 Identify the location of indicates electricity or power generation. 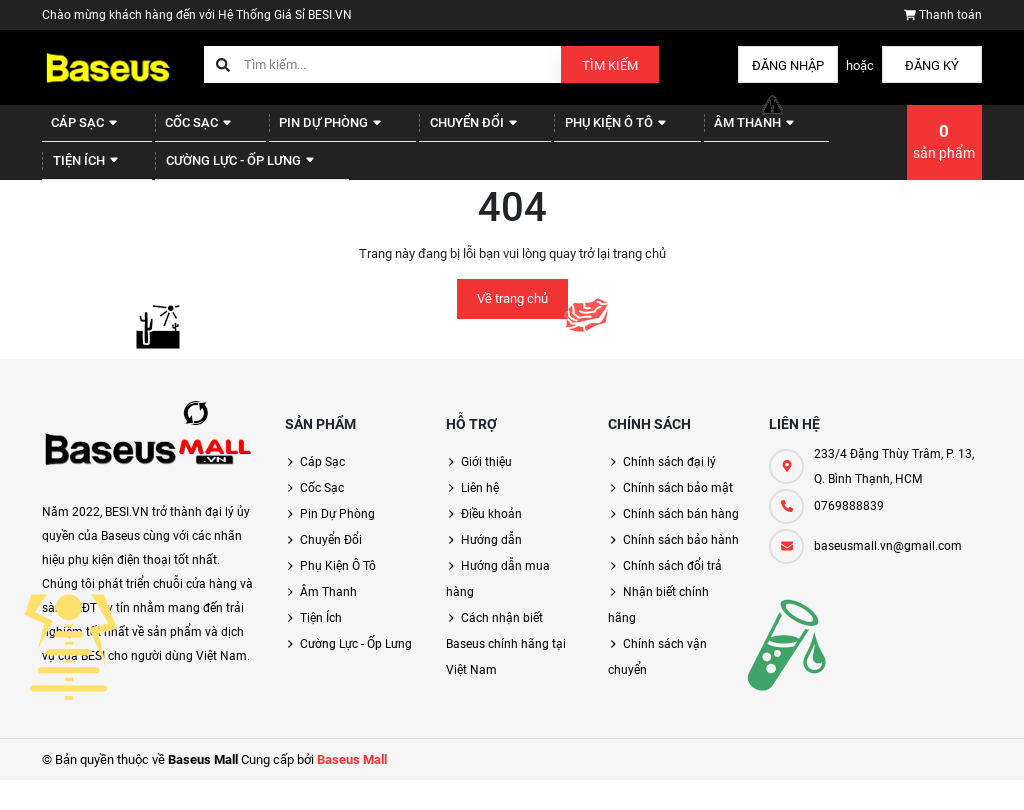
(69, 647).